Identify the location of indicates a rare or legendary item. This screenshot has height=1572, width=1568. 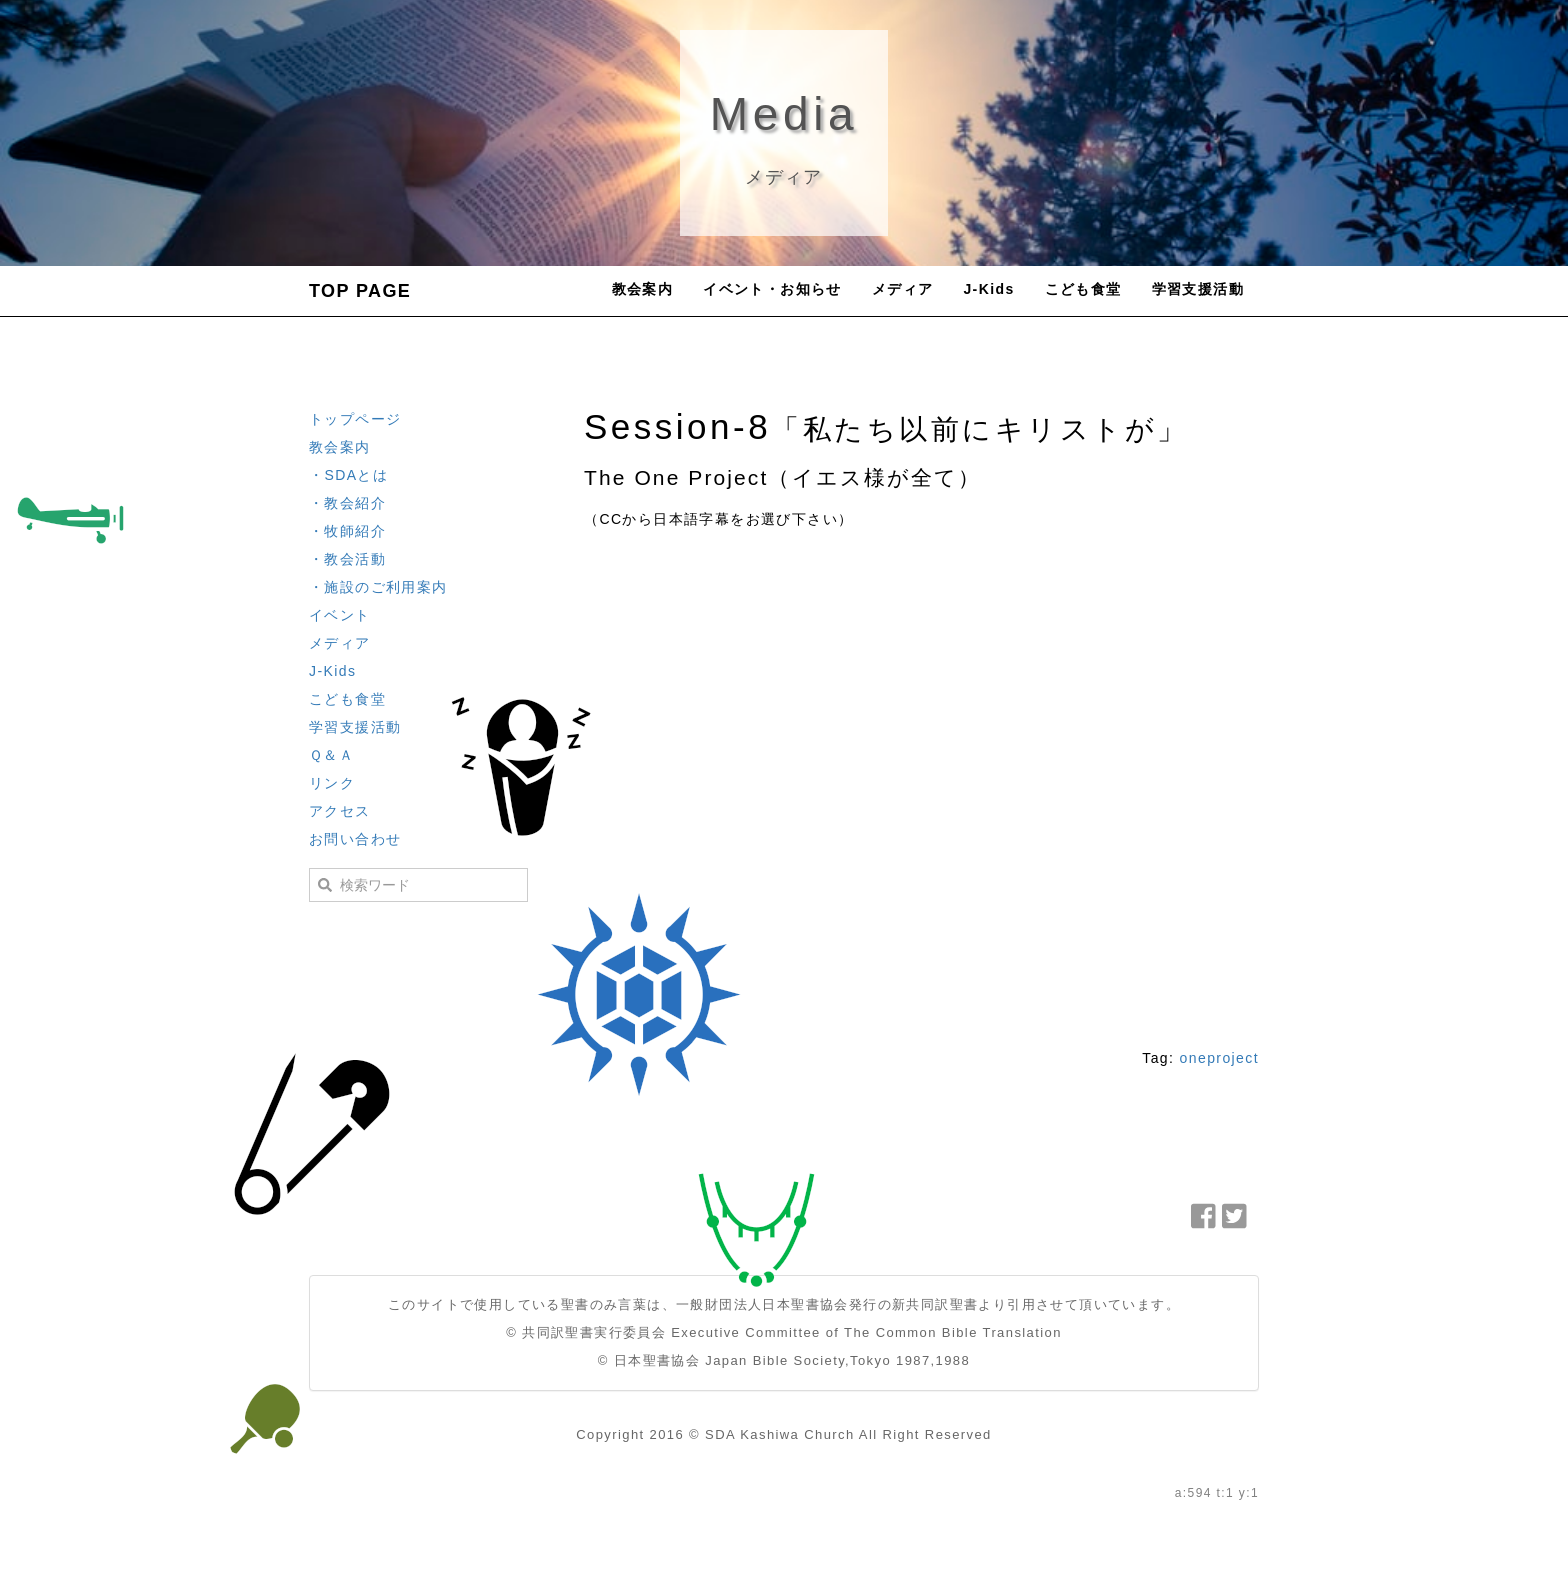
(638, 994).